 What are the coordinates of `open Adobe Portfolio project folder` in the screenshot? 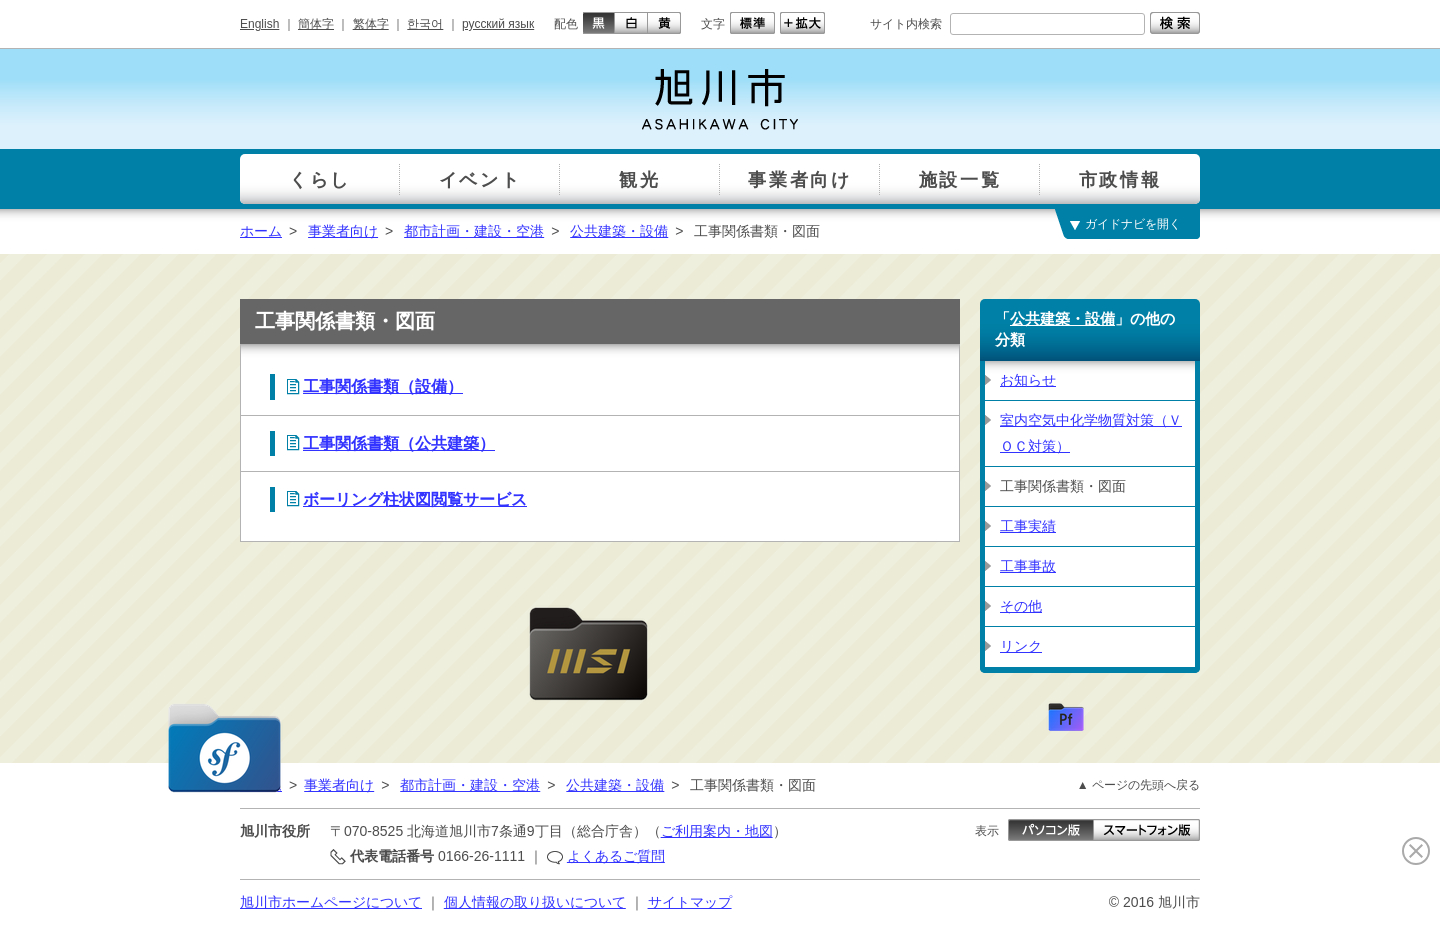 It's located at (1066, 718).